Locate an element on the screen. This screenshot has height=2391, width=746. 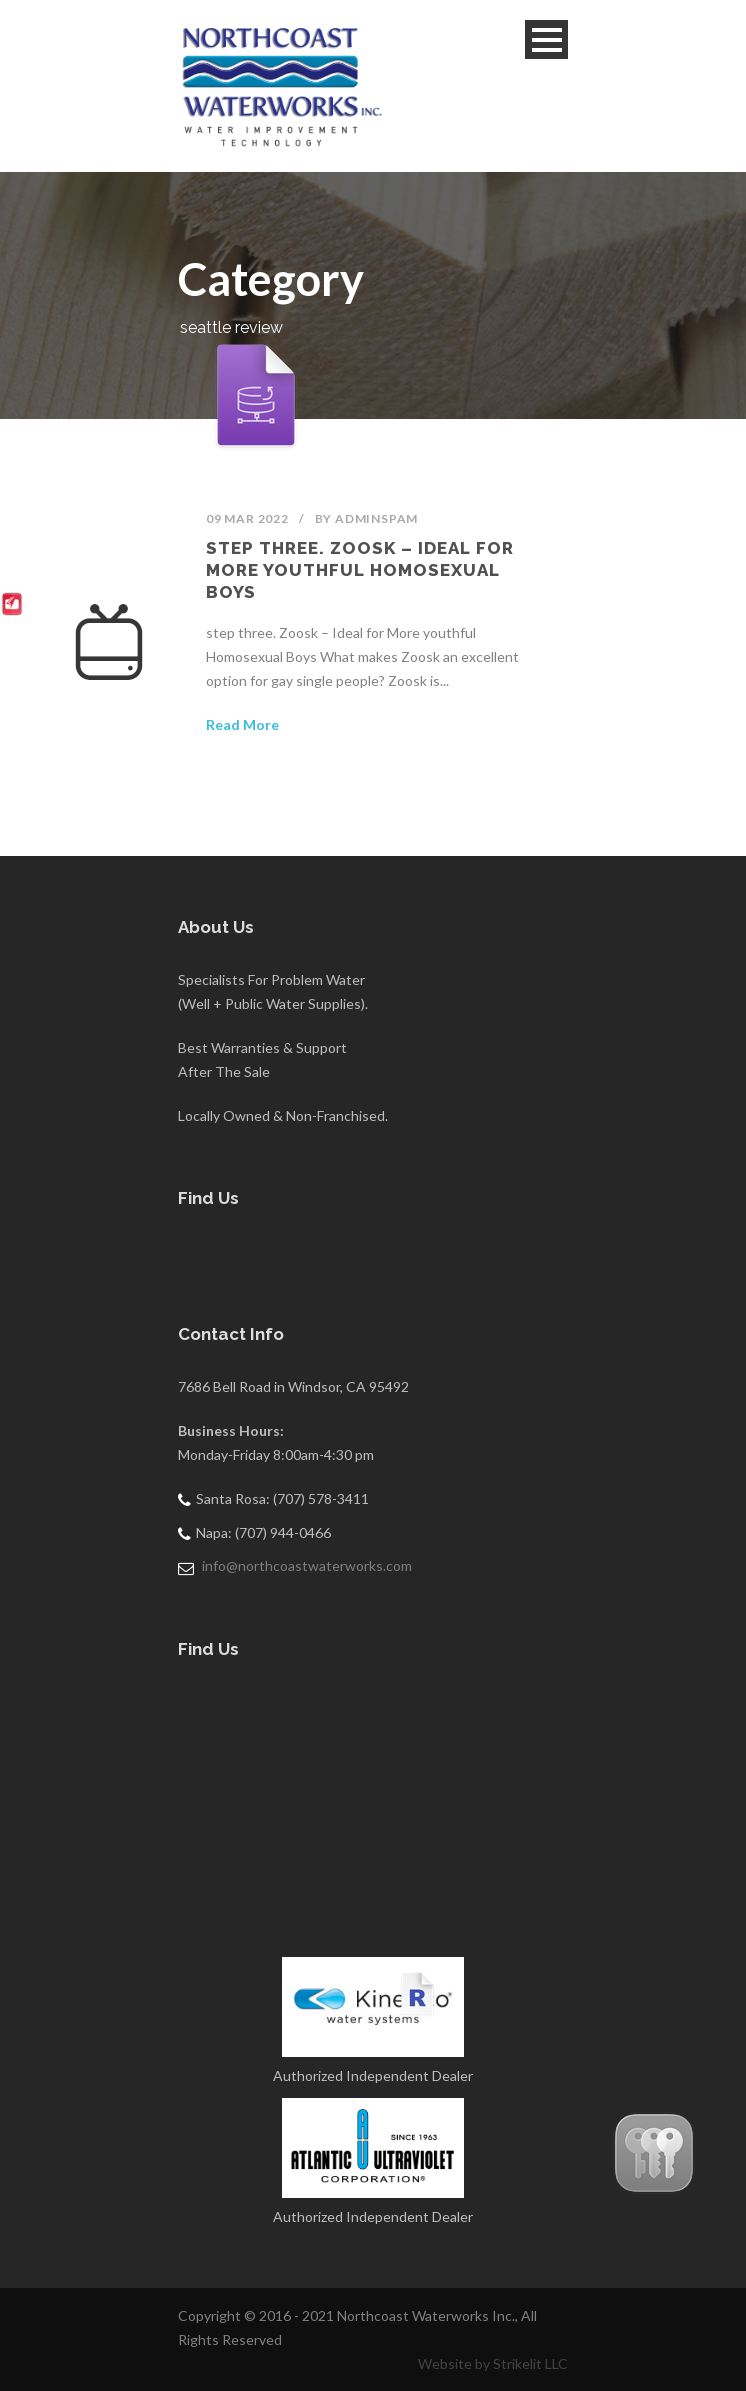
an R programming language source file is located at coordinates (417, 1994).